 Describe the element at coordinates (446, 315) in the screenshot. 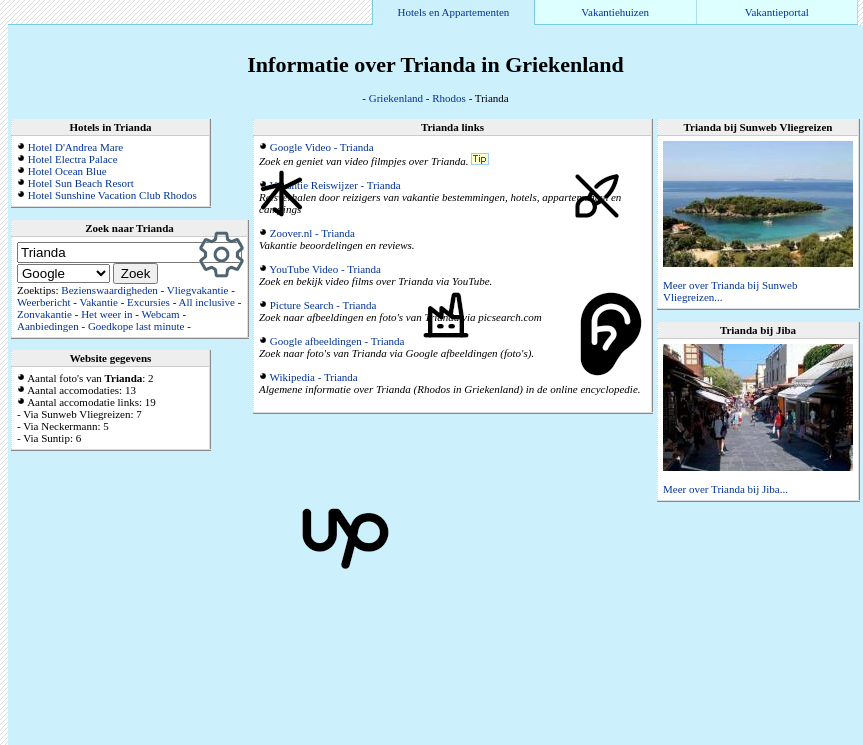

I see `access factory or manufacturing settings` at that location.